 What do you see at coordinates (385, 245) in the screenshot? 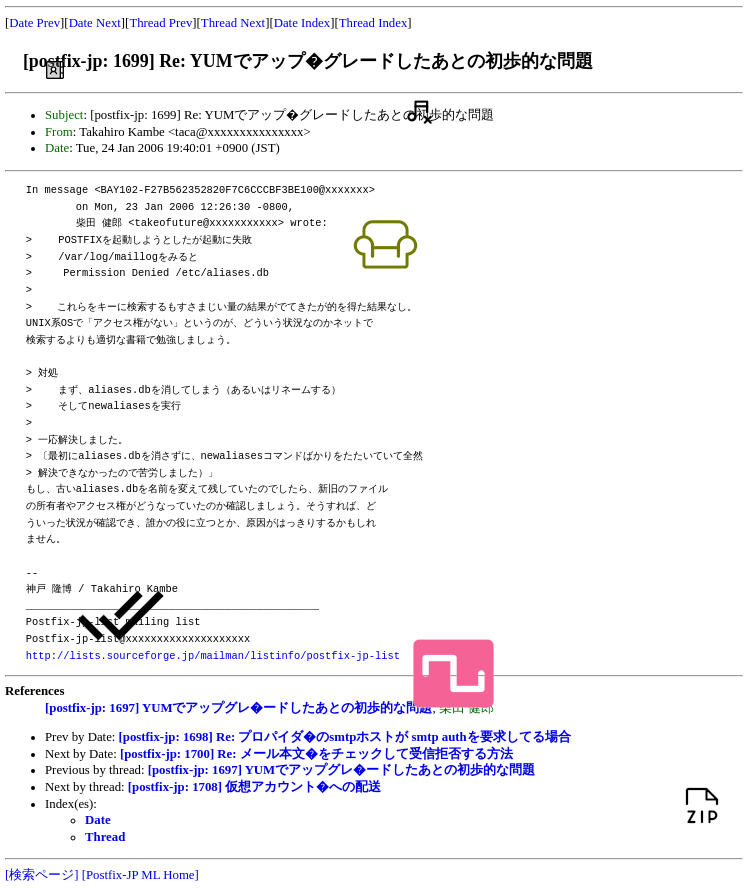
I see `browse furniture or home decor items` at bounding box center [385, 245].